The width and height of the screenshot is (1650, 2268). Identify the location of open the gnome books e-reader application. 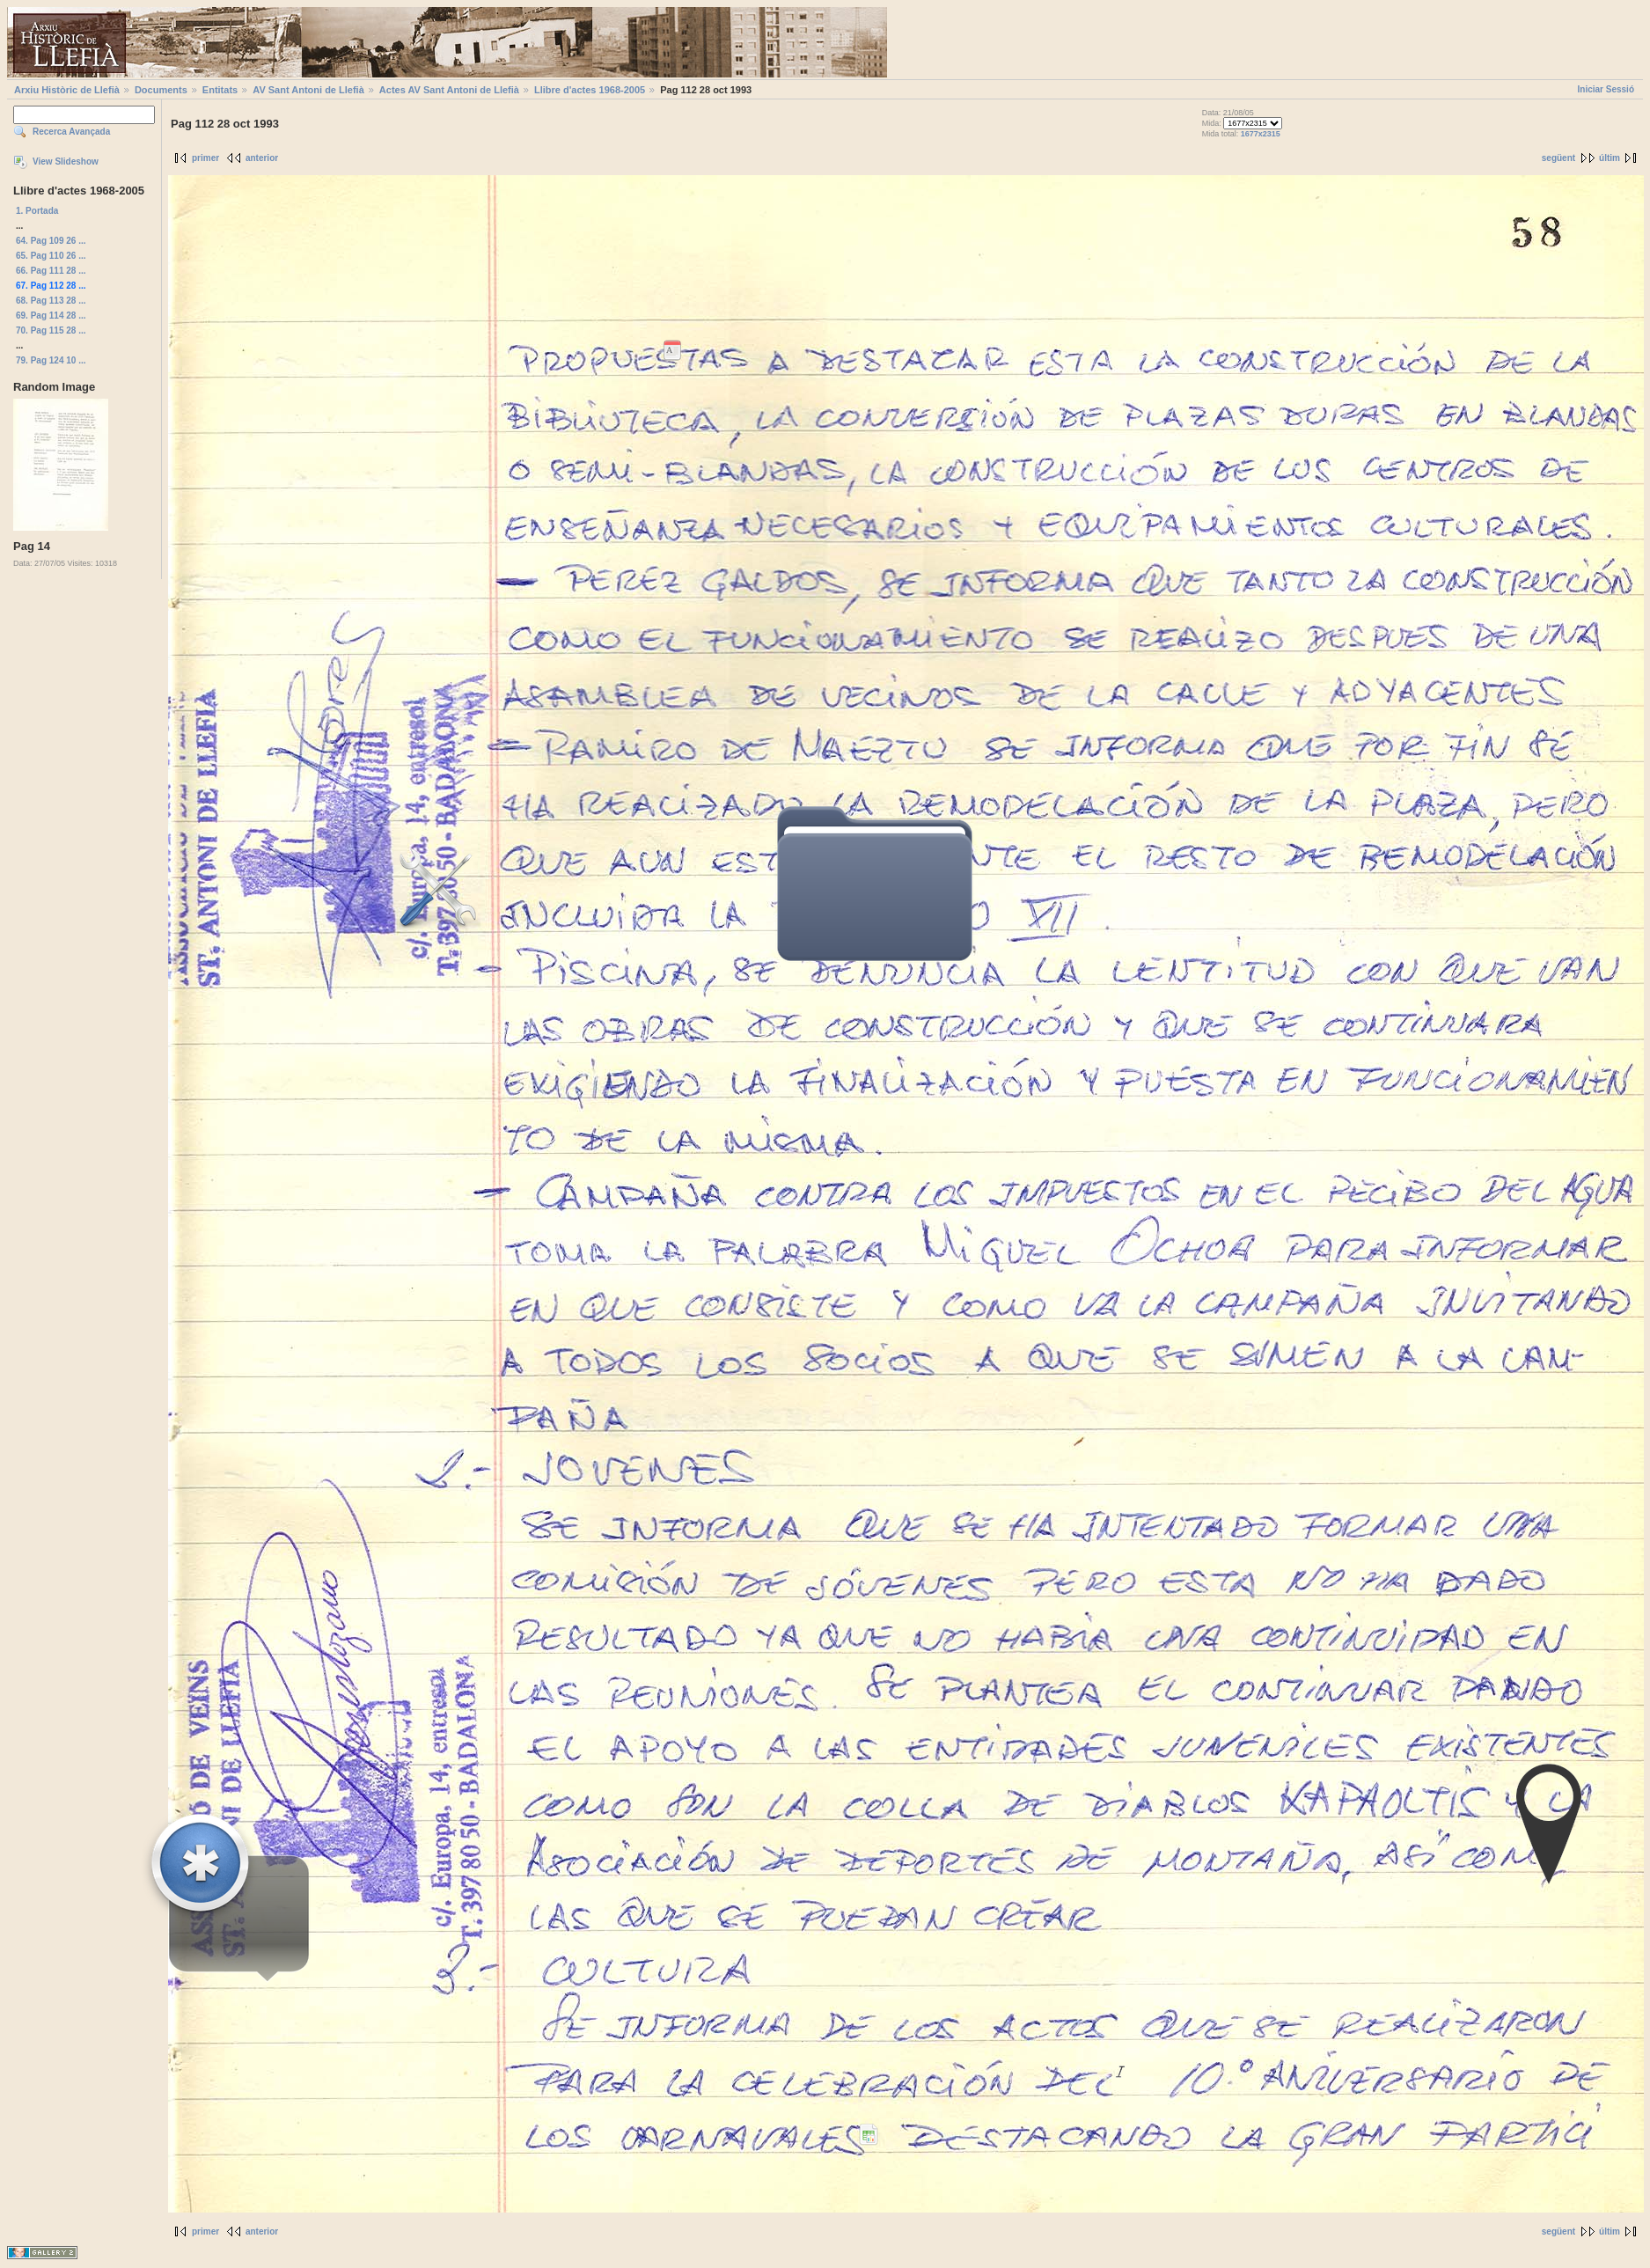
(672, 350).